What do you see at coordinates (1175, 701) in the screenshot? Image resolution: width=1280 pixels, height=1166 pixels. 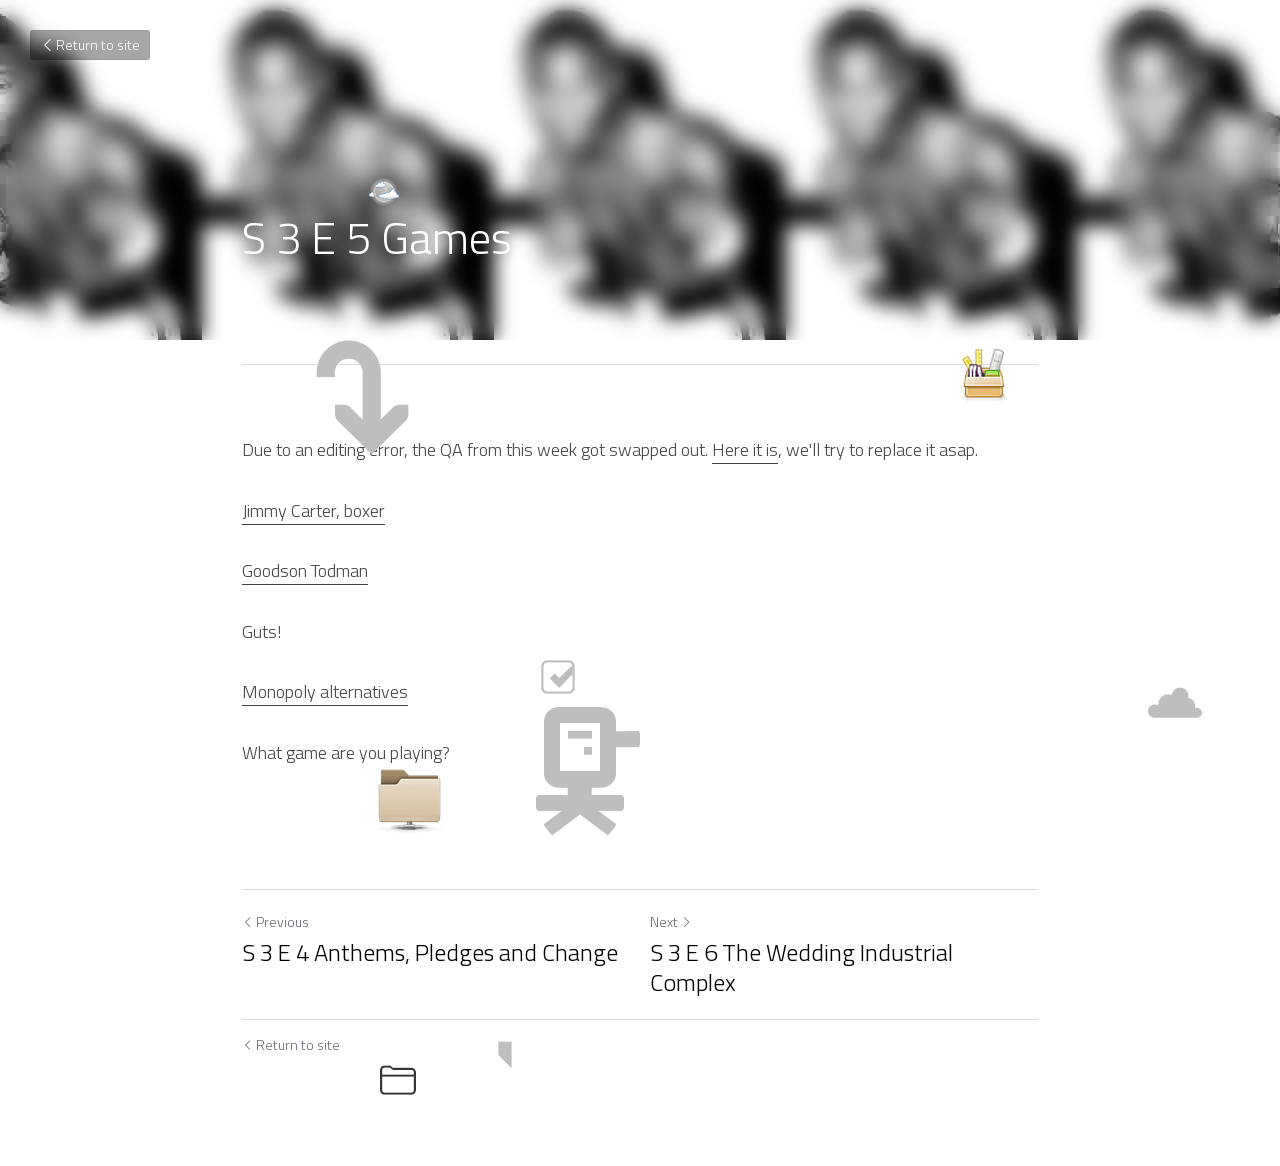 I see `indicates overcast or cloudy weather conditions` at bounding box center [1175, 701].